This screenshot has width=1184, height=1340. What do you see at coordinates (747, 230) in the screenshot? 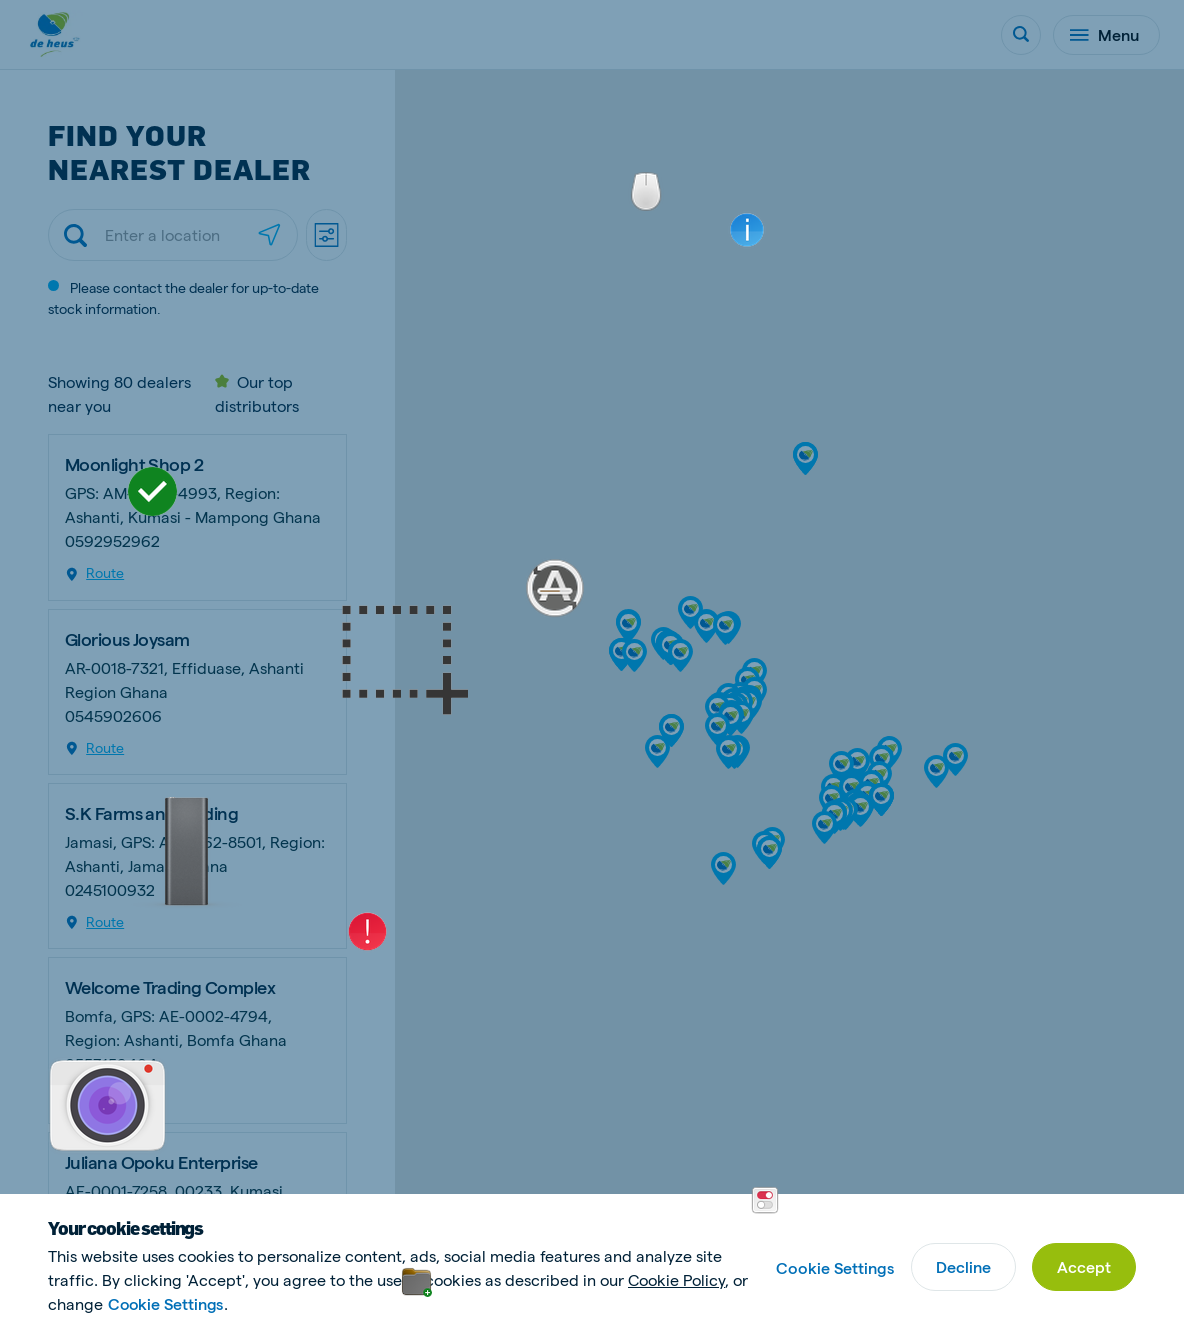
I see `indicates informational message or status` at bounding box center [747, 230].